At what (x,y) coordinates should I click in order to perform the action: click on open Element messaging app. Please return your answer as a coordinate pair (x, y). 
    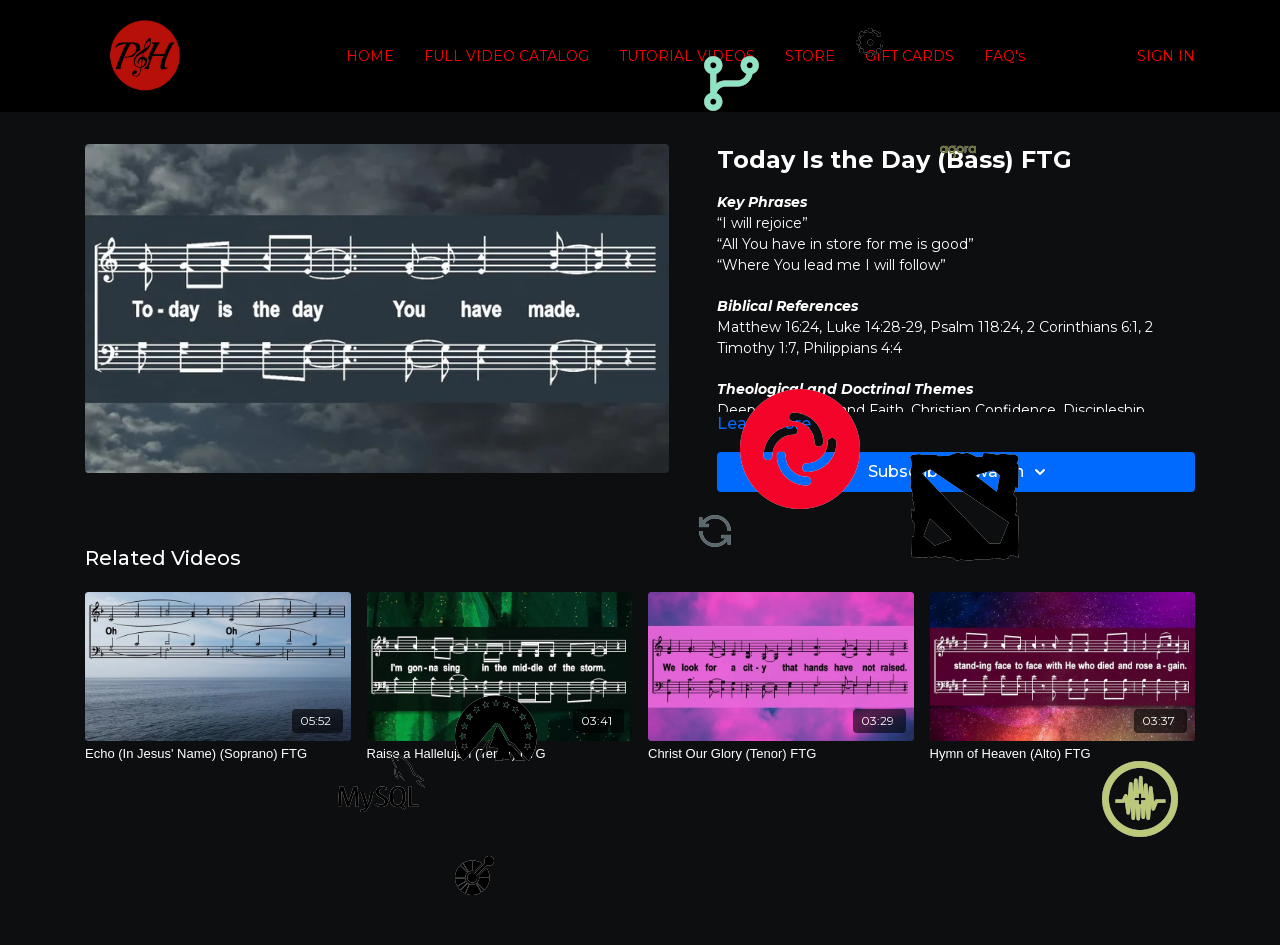
    Looking at the image, I should click on (800, 449).